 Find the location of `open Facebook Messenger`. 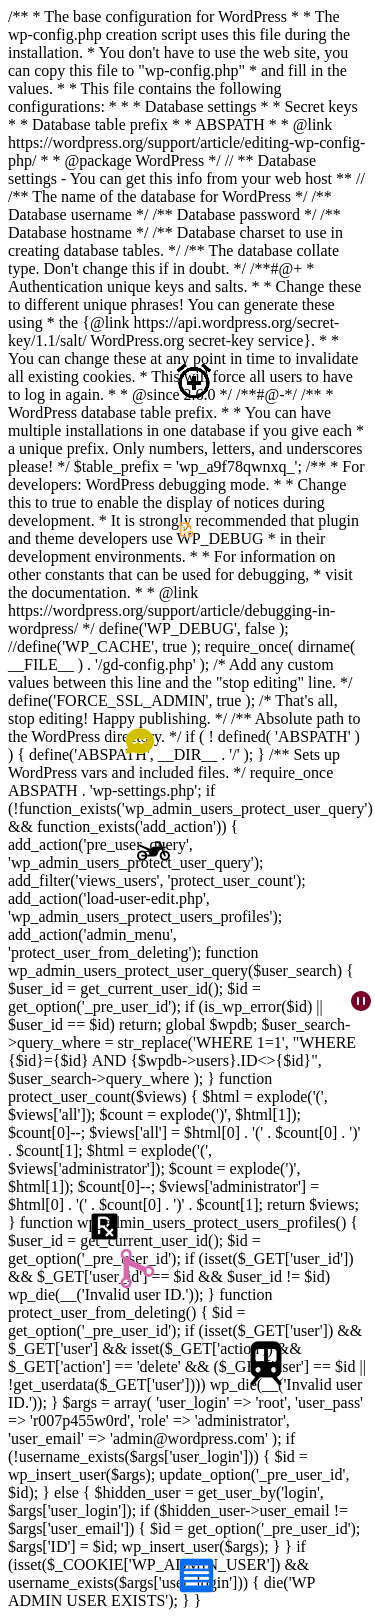

open Facebook Messenger is located at coordinates (140, 741).